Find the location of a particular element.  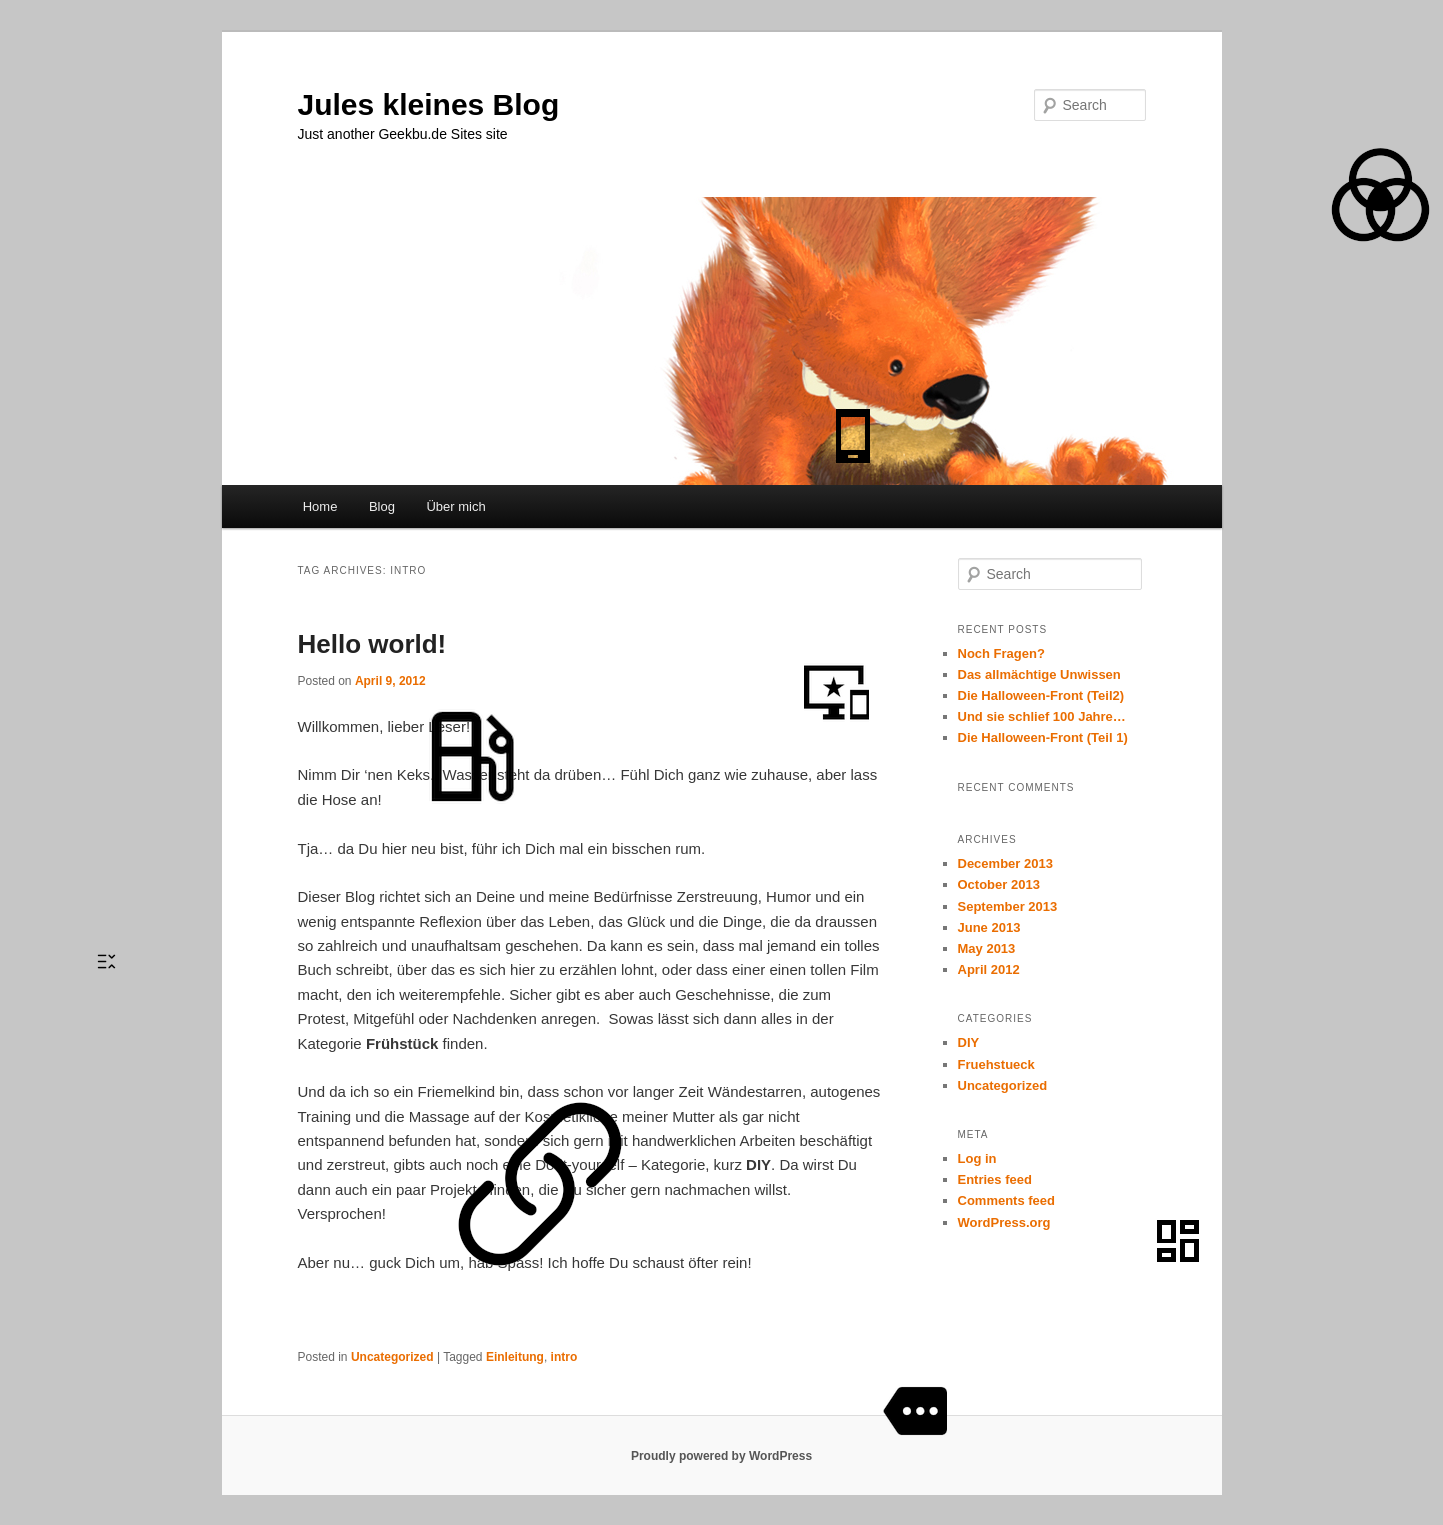

find nearby gas stations is located at coordinates (471, 756).